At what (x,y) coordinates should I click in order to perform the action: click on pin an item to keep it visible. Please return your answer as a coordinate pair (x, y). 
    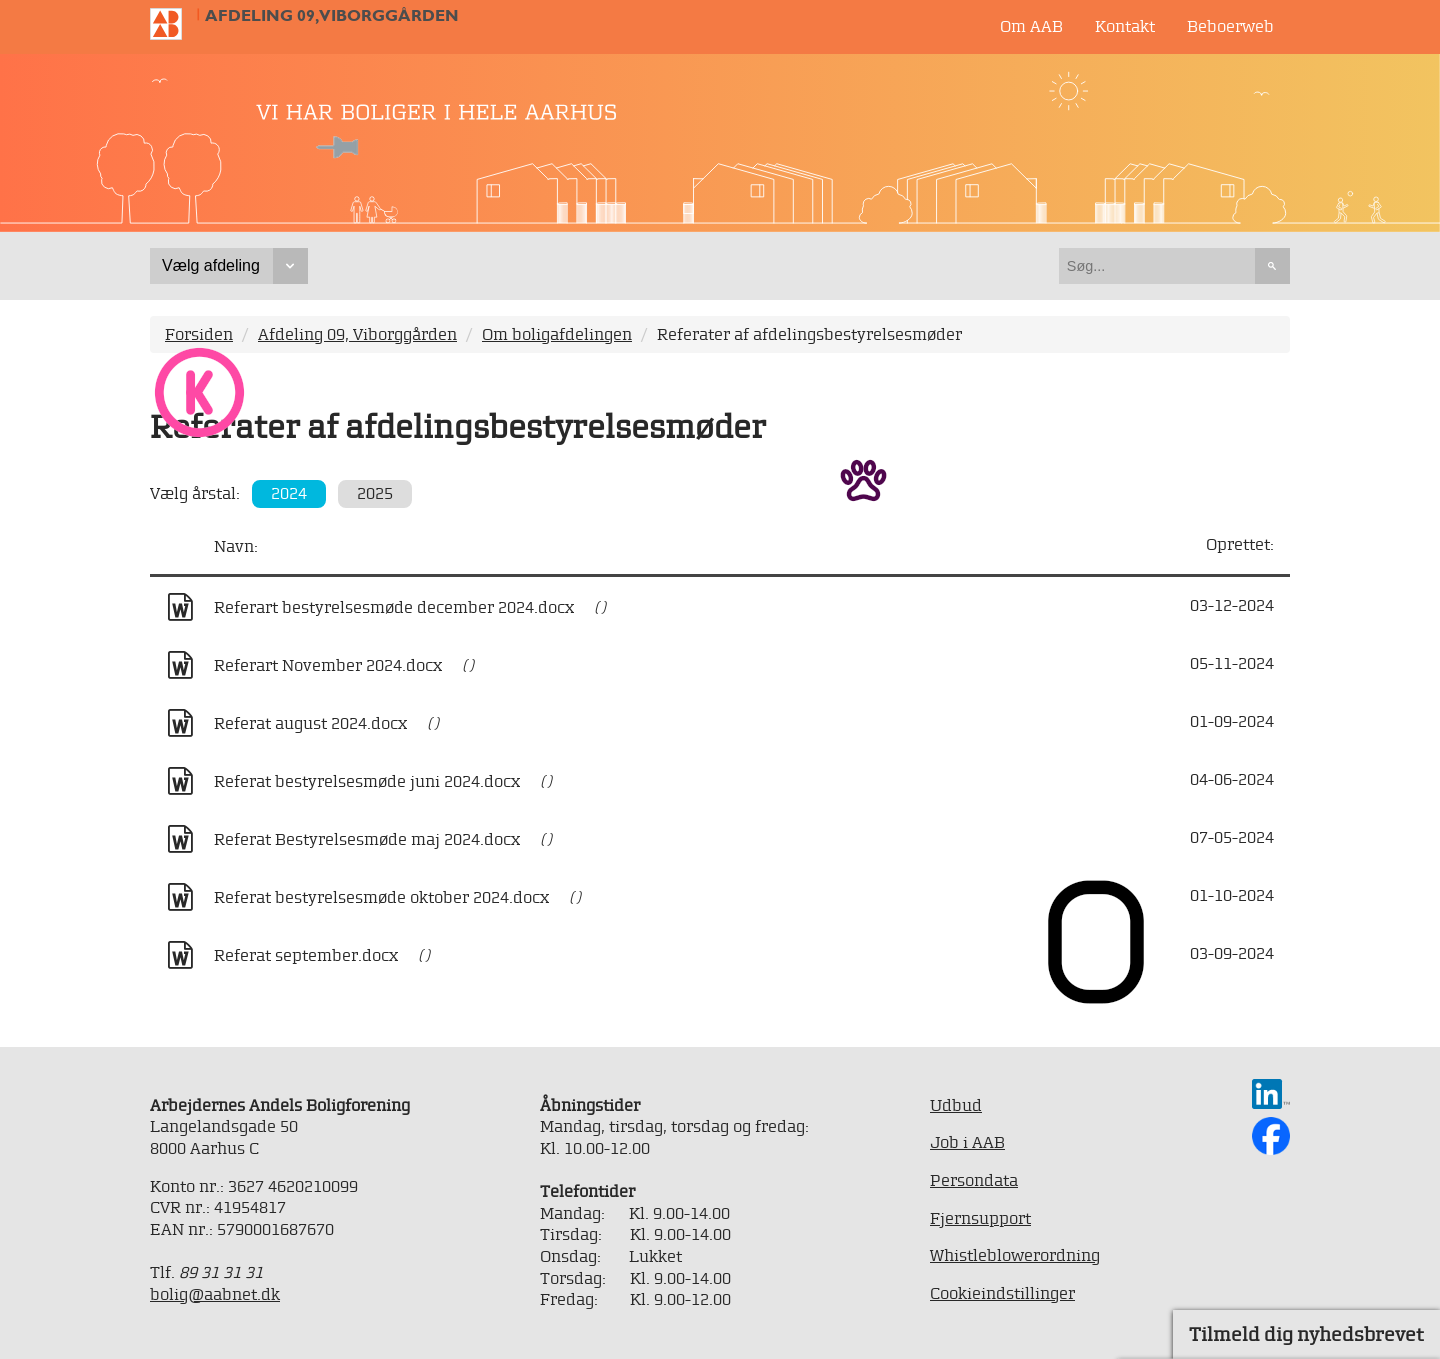
    Looking at the image, I should click on (337, 149).